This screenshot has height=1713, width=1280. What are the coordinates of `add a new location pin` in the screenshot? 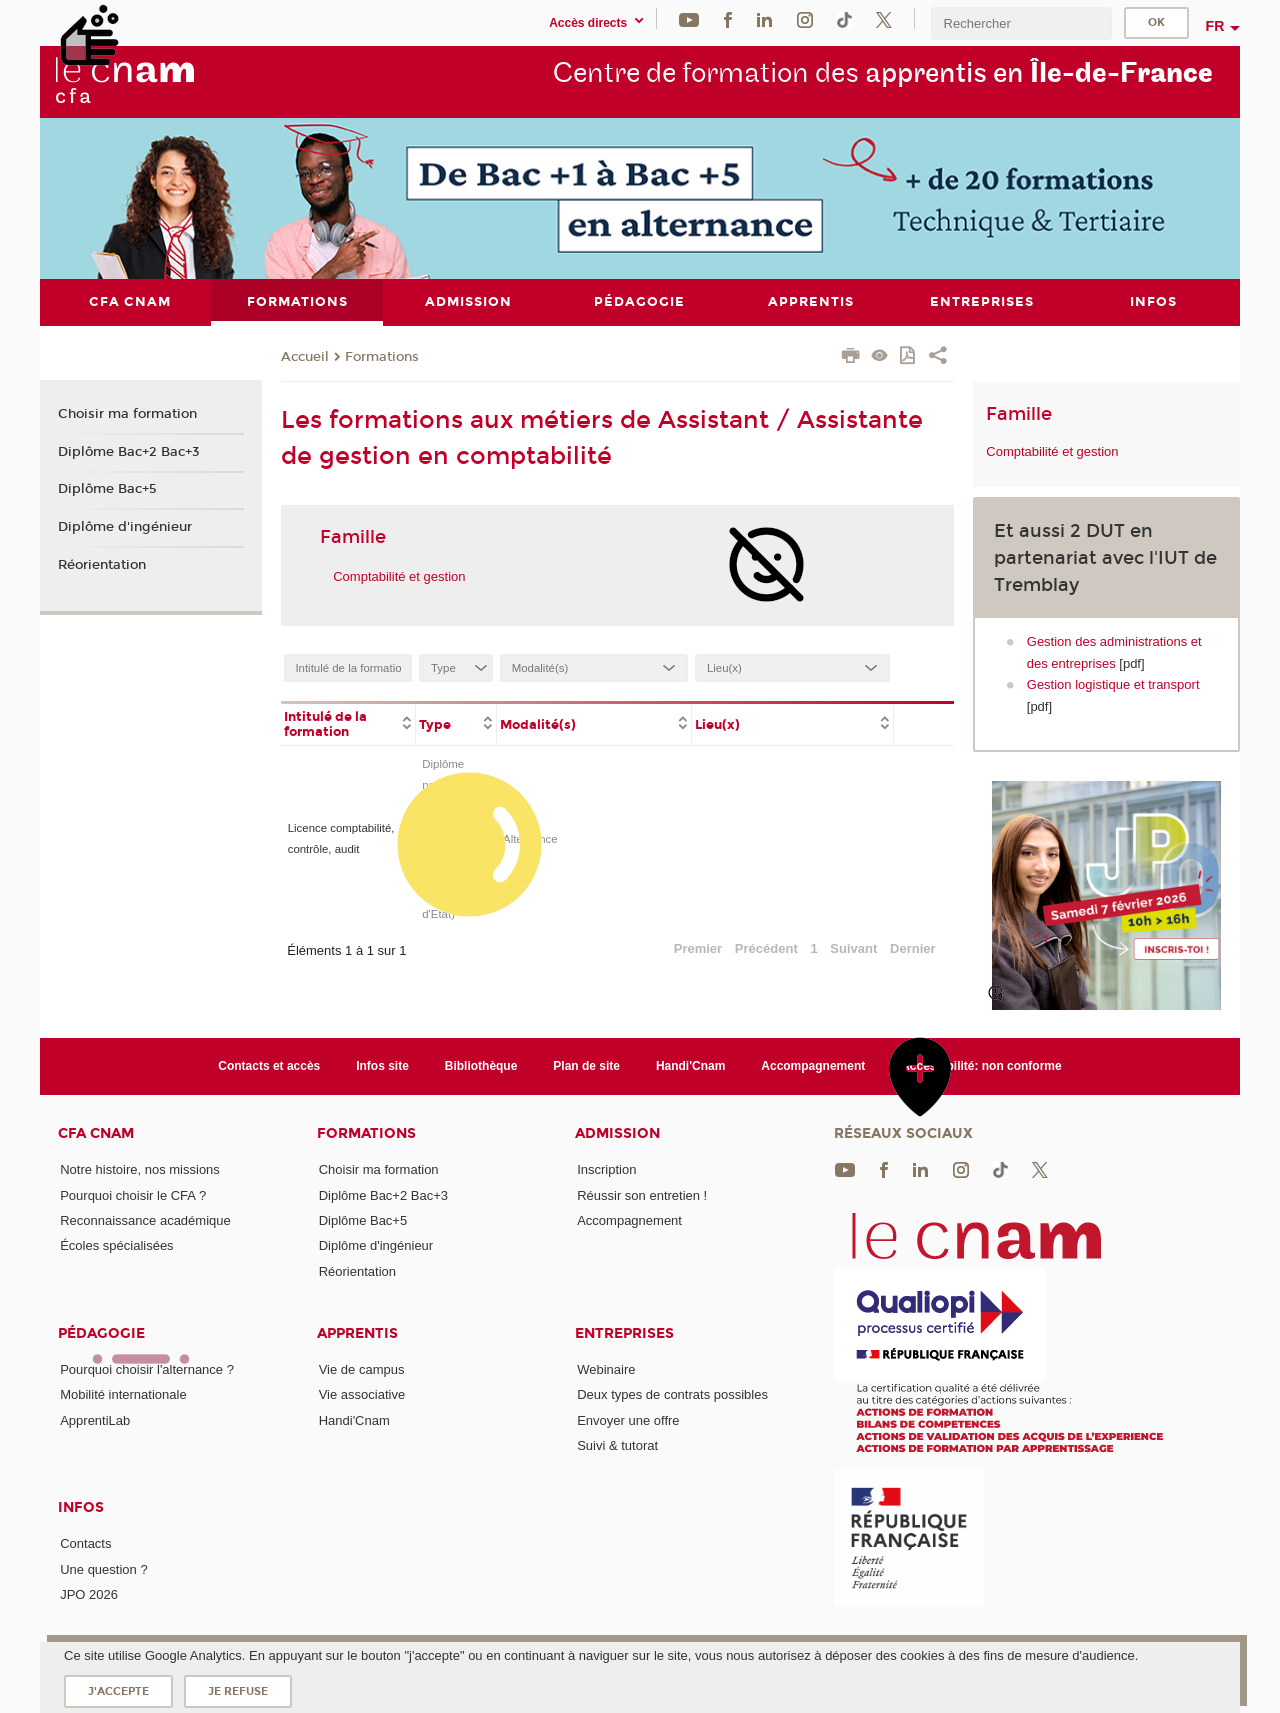 It's located at (920, 1077).